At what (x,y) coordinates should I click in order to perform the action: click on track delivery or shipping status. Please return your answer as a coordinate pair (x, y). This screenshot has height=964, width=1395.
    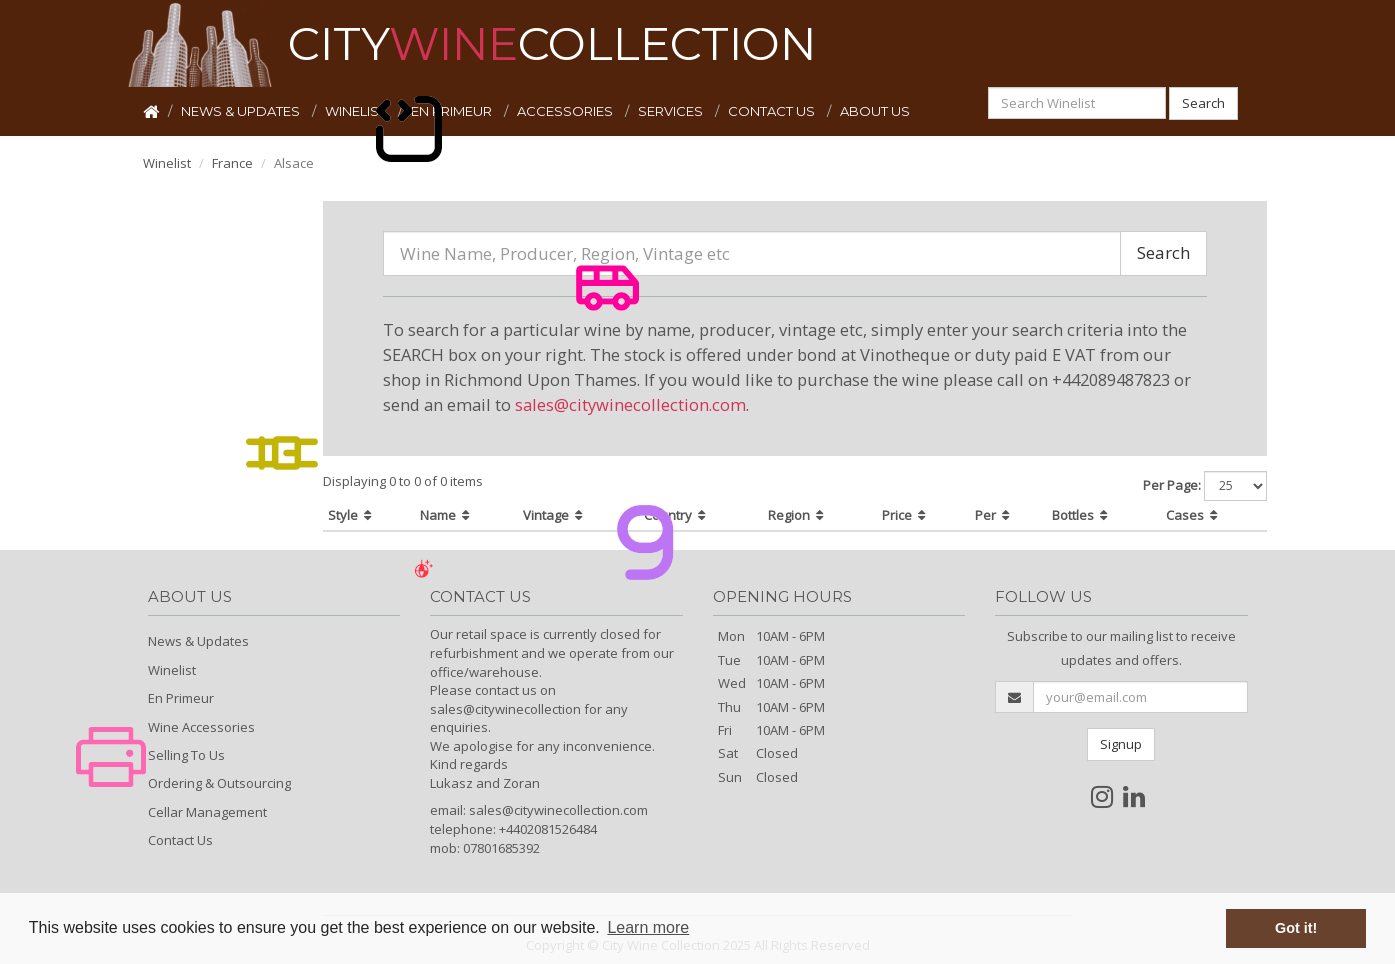
    Looking at the image, I should click on (606, 287).